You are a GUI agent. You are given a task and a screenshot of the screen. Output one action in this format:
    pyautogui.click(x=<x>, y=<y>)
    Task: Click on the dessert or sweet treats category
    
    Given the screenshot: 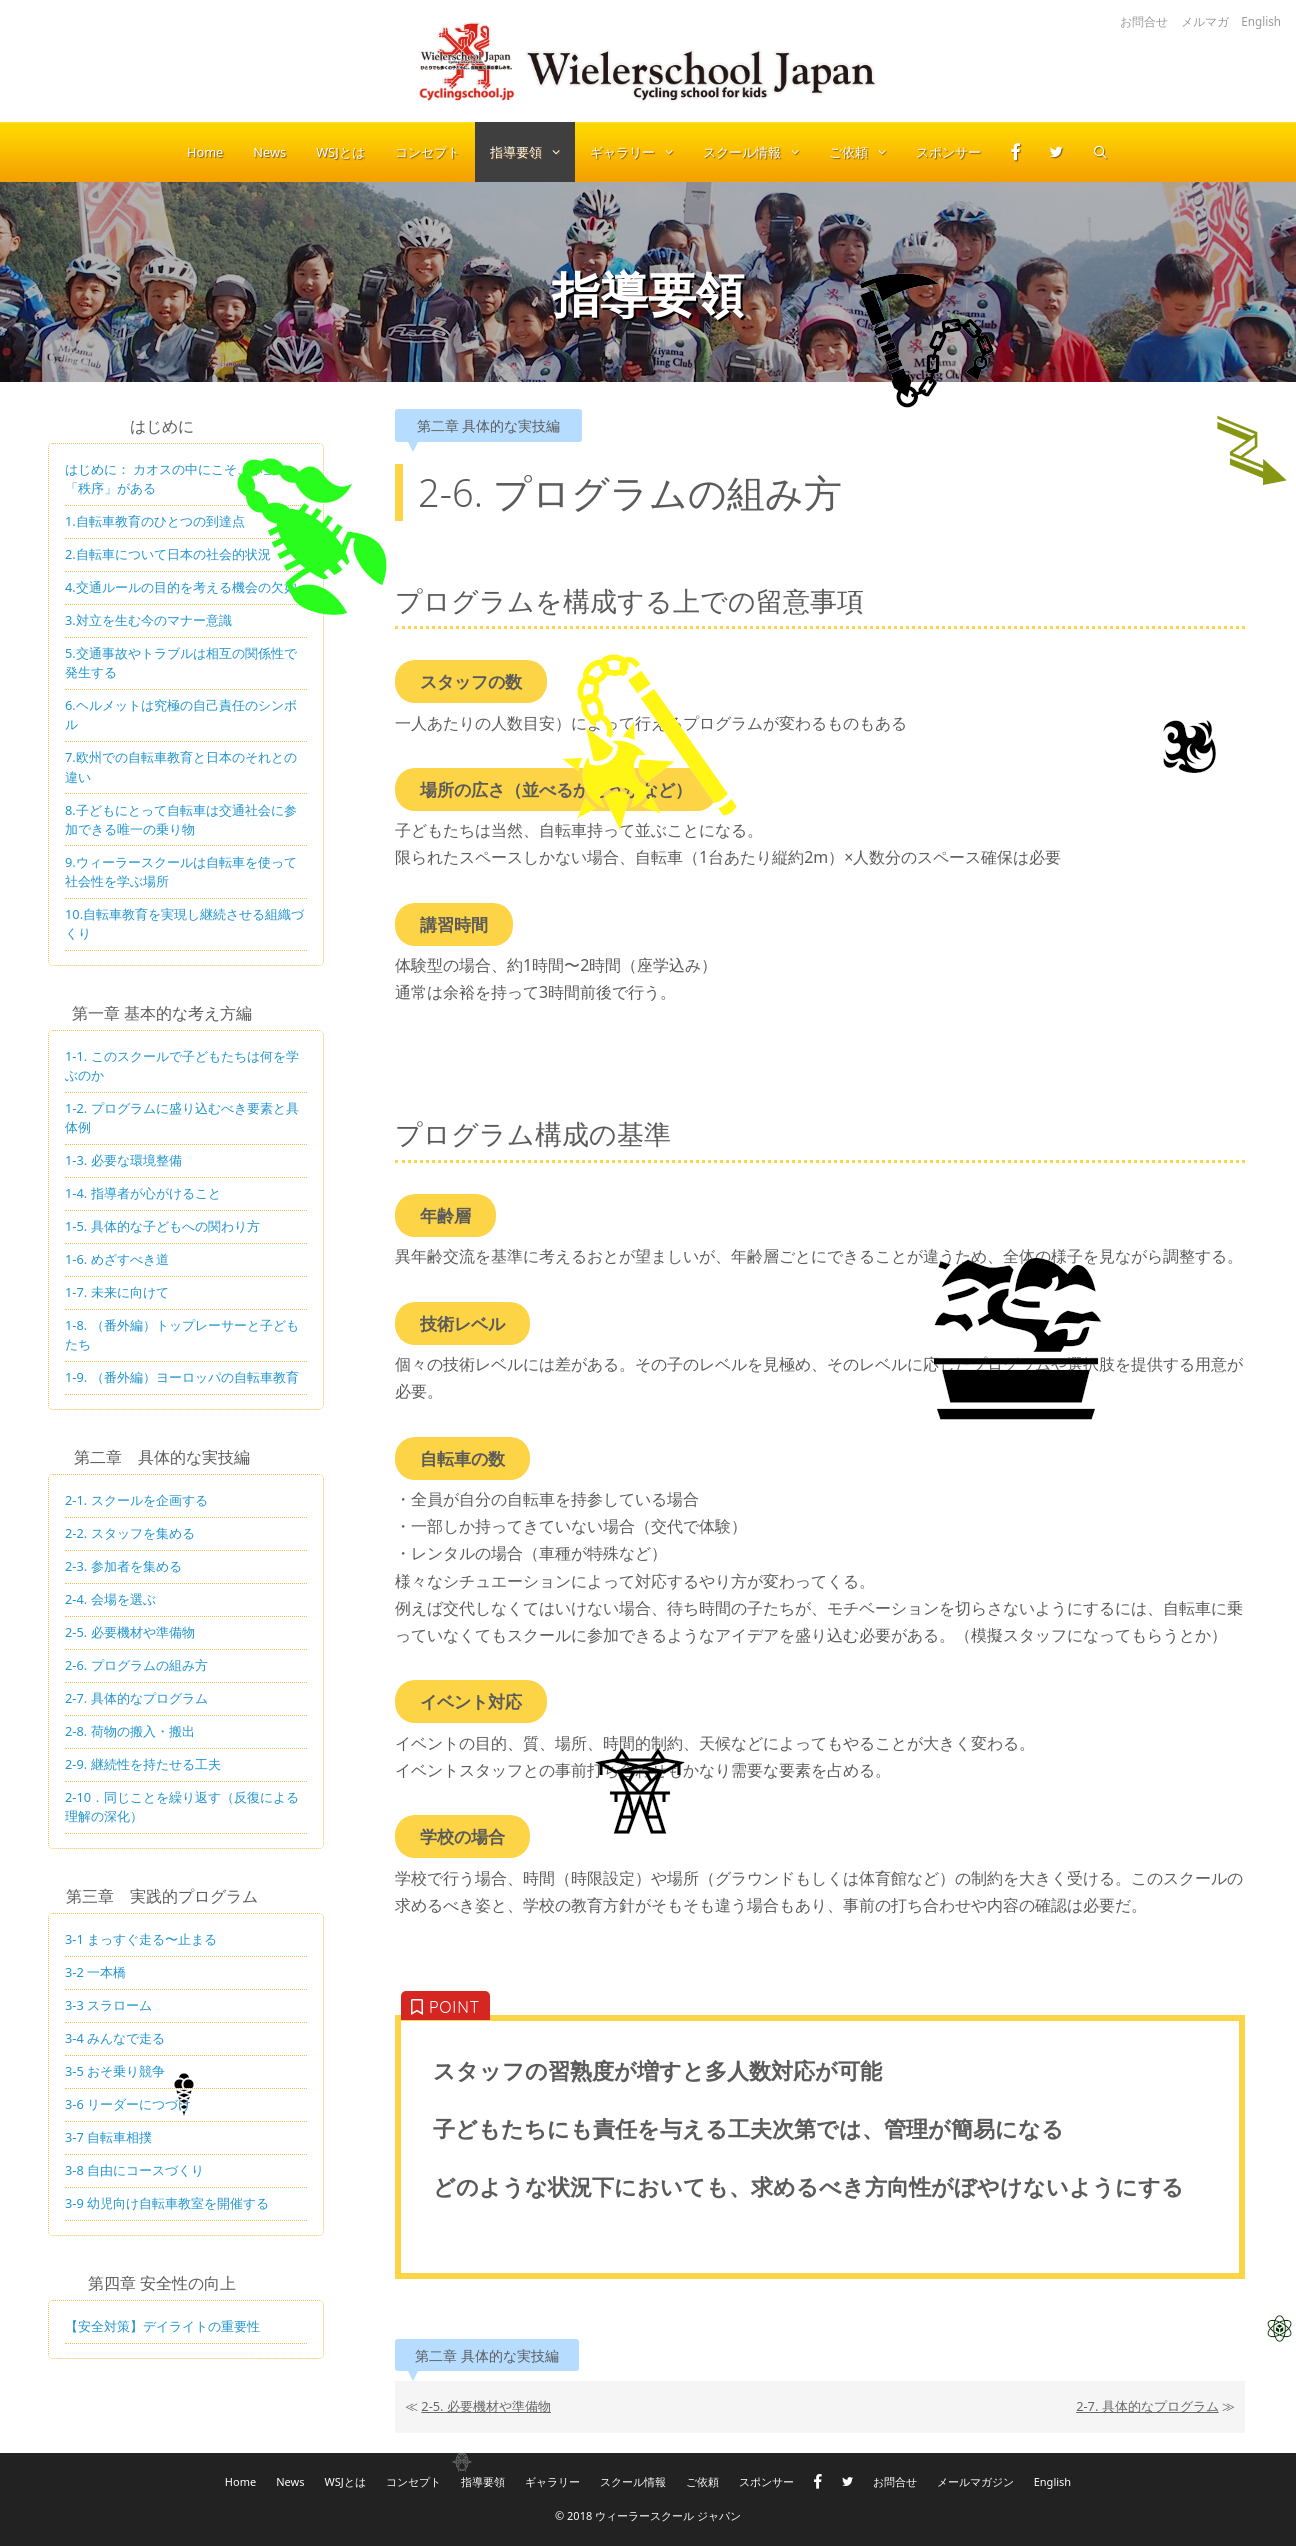 What is the action you would take?
    pyautogui.click(x=184, y=2095)
    